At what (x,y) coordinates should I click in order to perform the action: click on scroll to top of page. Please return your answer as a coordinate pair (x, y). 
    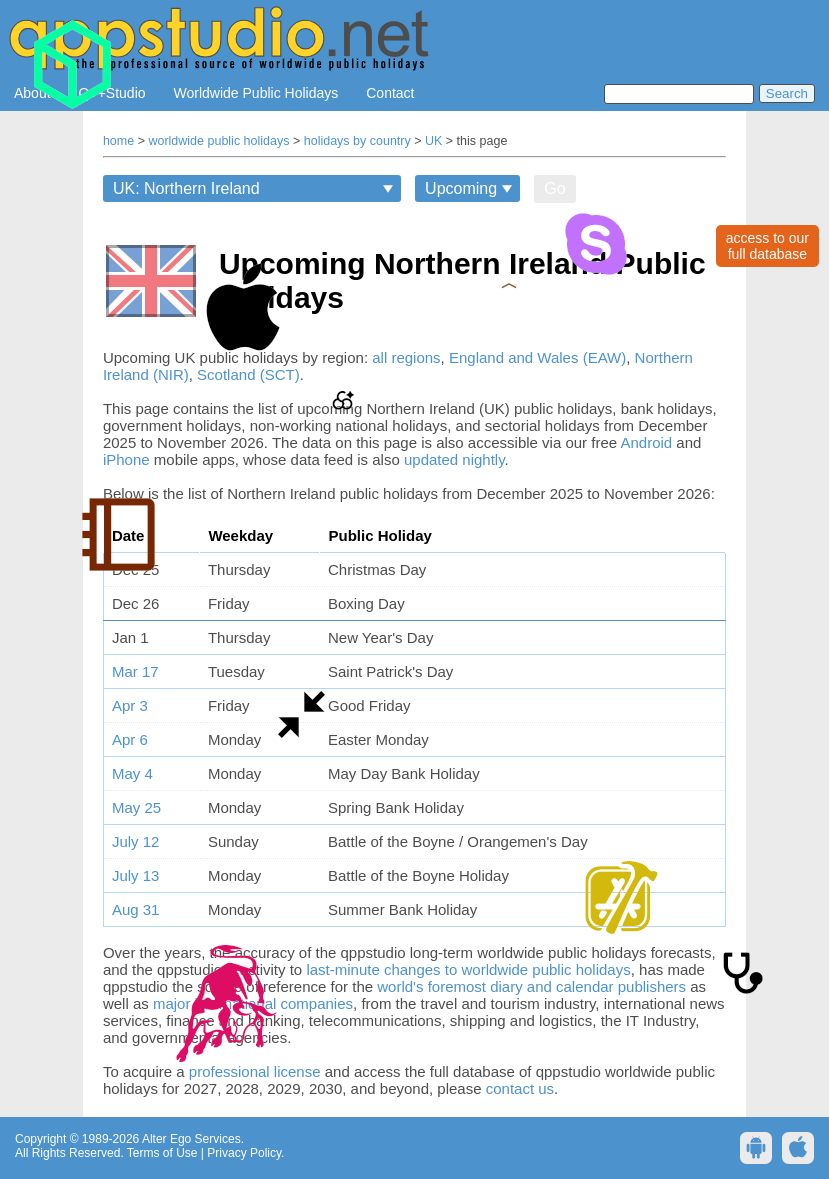
    Looking at the image, I should click on (509, 286).